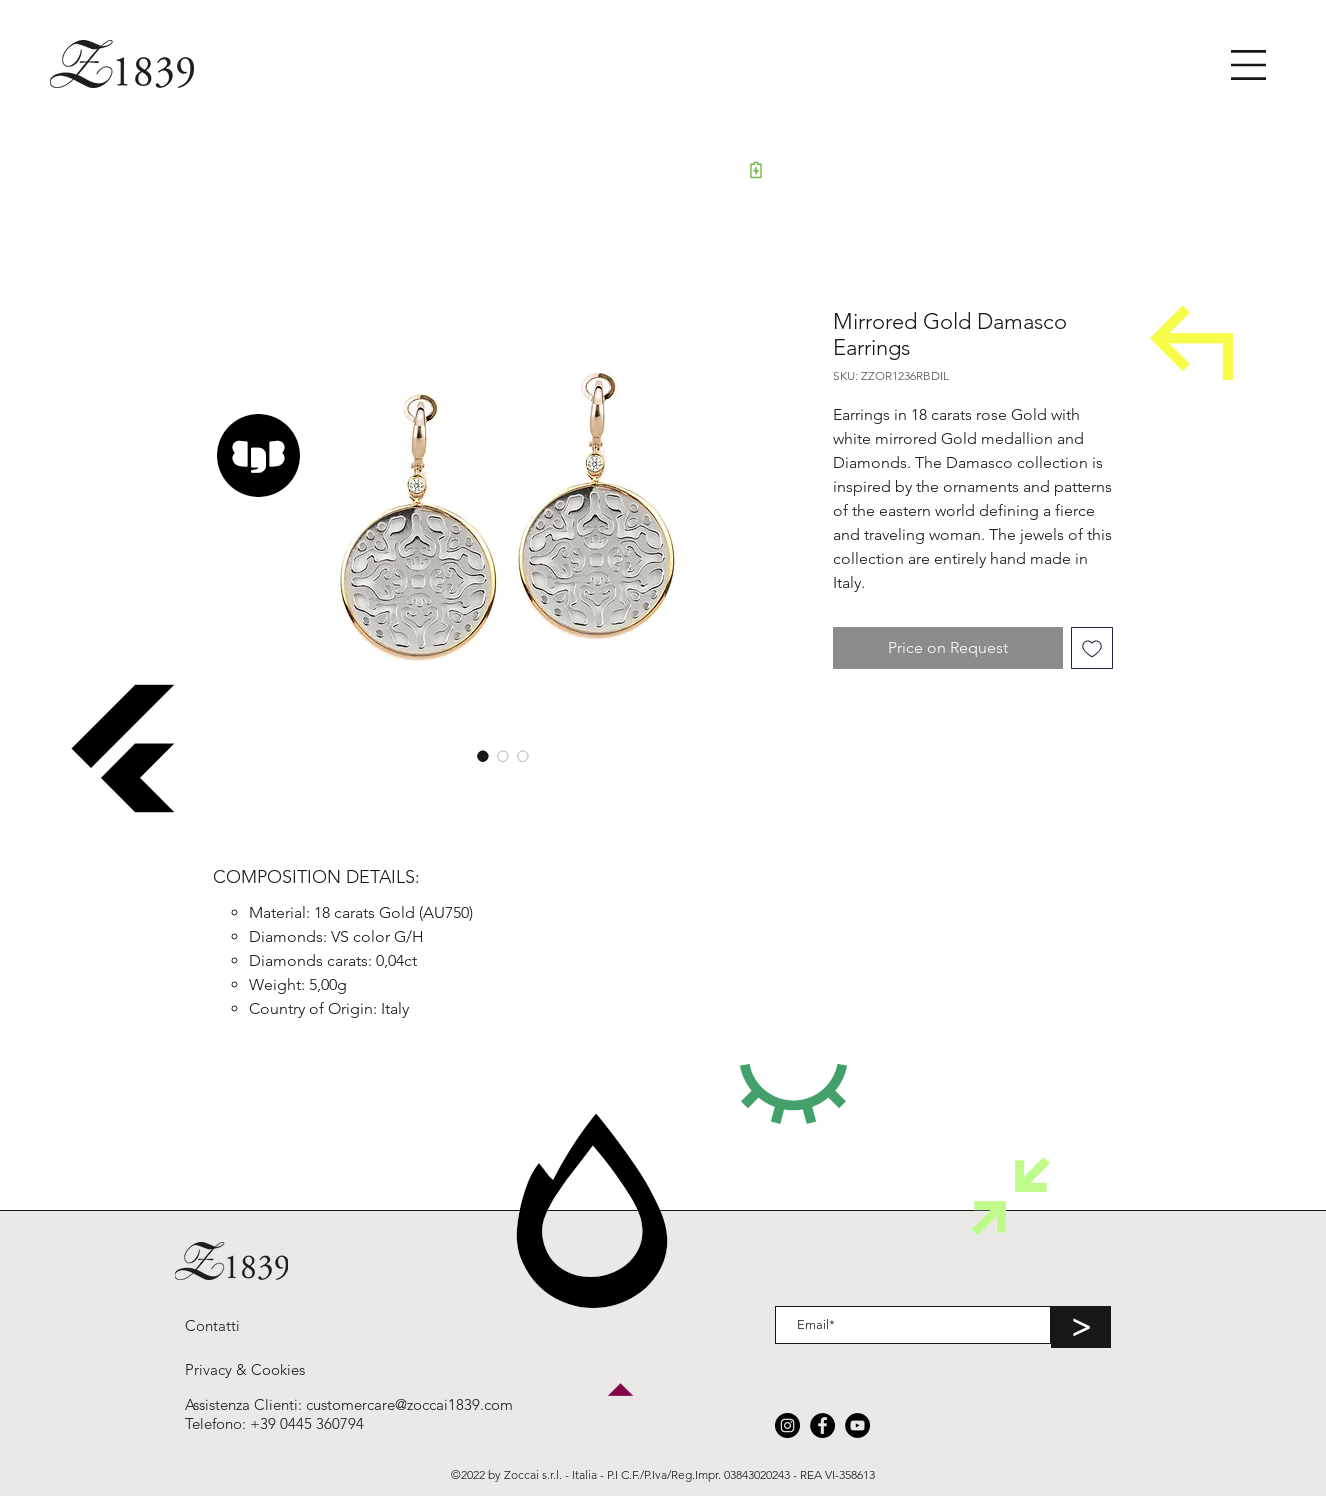 The width and height of the screenshot is (1326, 1496). I want to click on battery charging status indicator, so click(756, 170).